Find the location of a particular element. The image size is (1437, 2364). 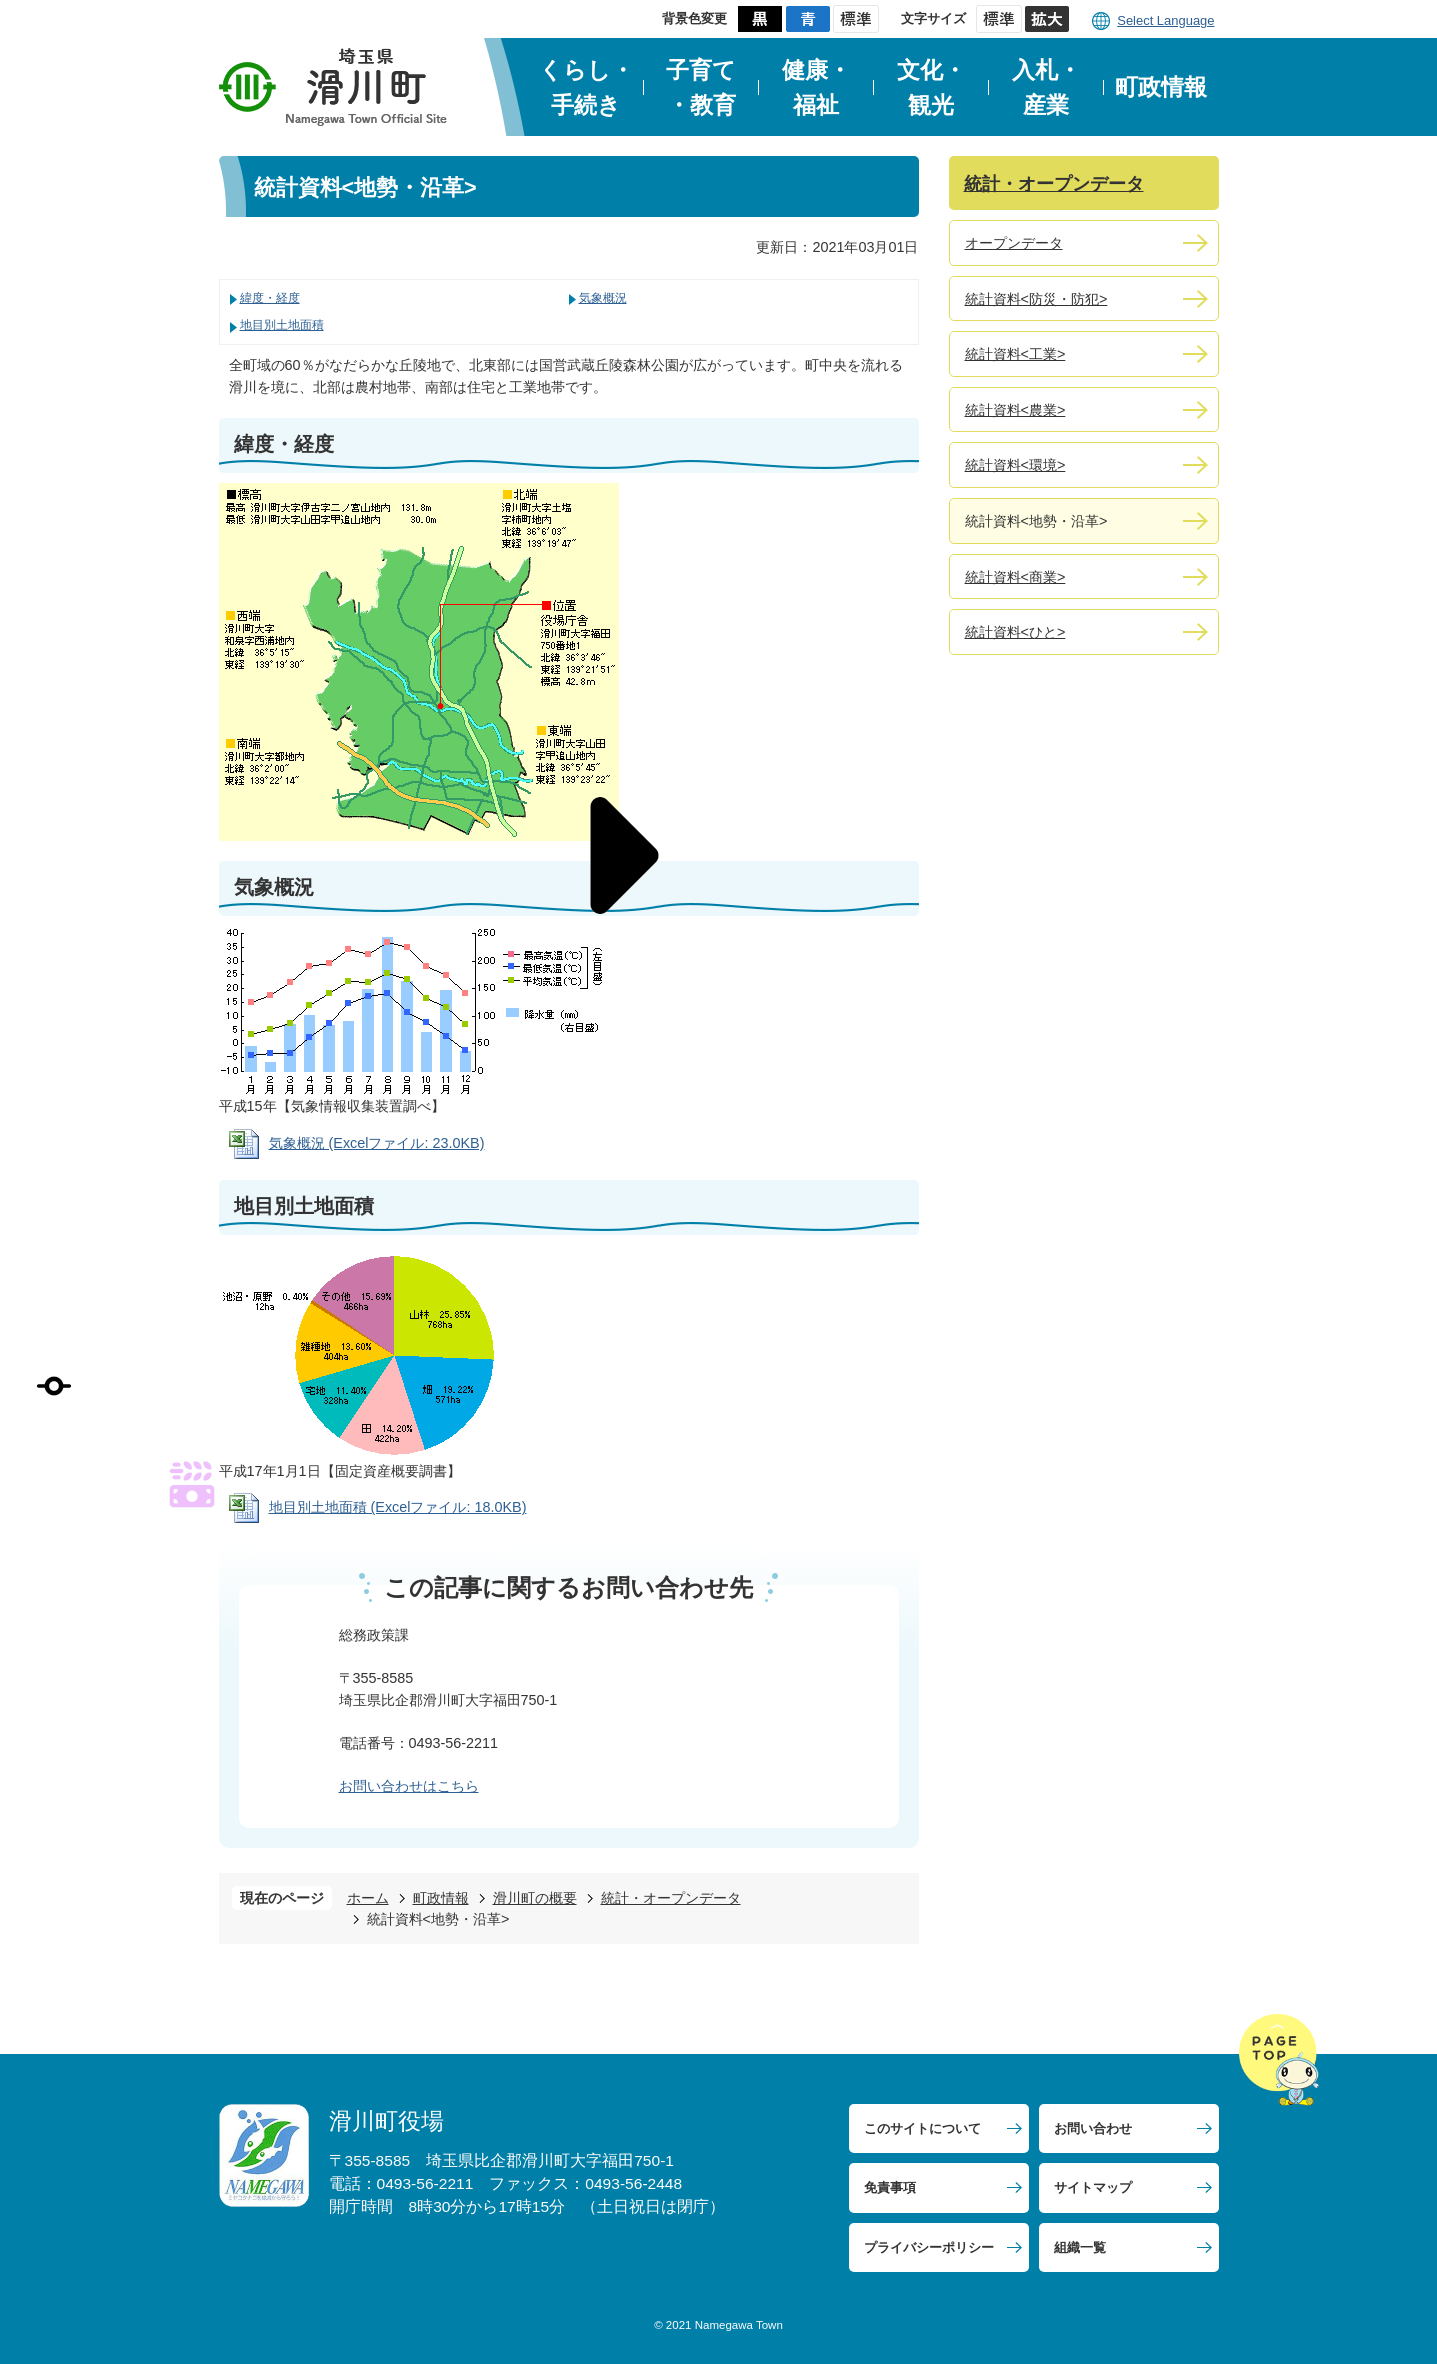

view commit history is located at coordinates (54, 1386).